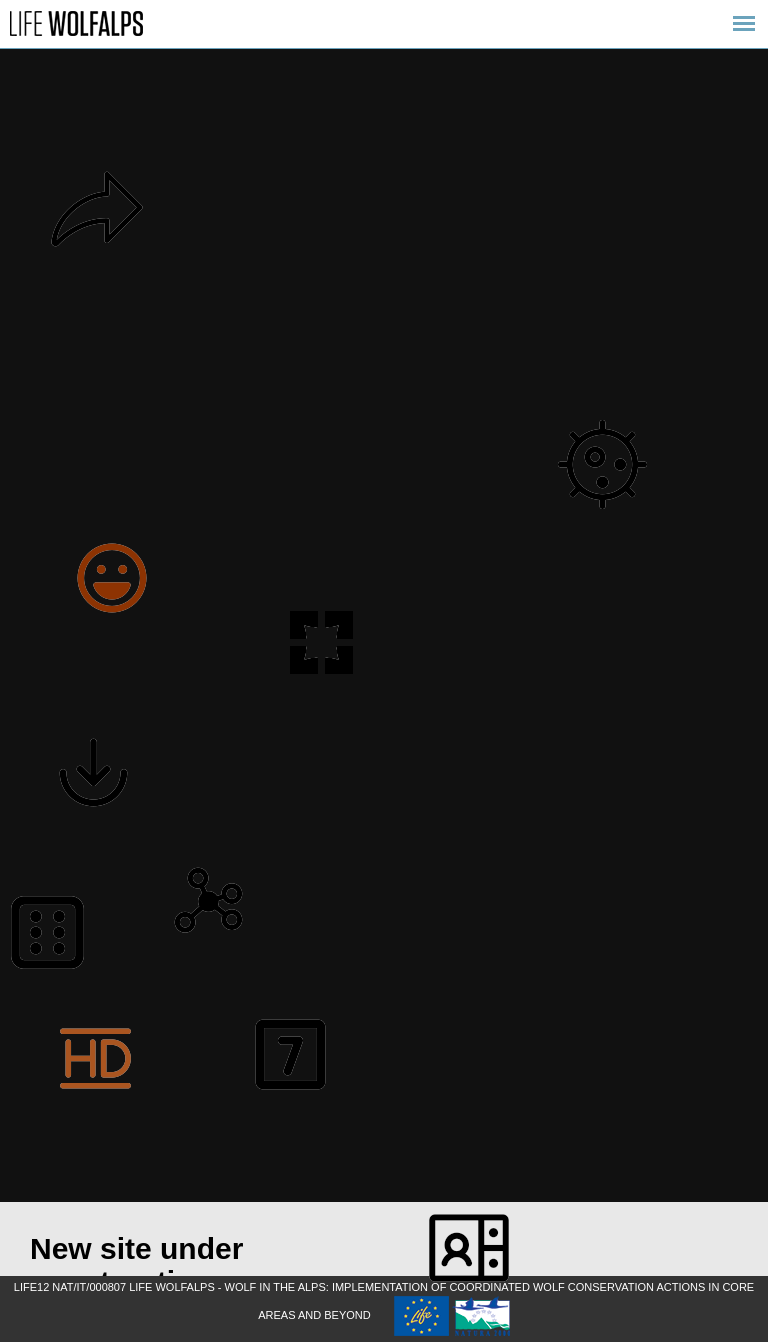 This screenshot has width=768, height=1342. Describe the element at coordinates (93, 772) in the screenshot. I see `download file to device` at that location.